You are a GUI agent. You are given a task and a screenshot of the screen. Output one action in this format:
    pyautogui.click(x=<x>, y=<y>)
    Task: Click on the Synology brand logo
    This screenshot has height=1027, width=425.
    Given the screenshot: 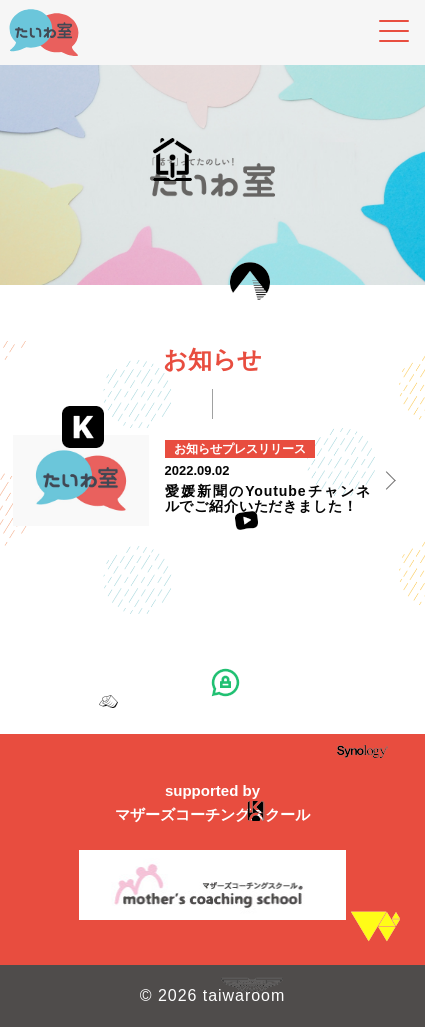 What is the action you would take?
    pyautogui.click(x=362, y=751)
    